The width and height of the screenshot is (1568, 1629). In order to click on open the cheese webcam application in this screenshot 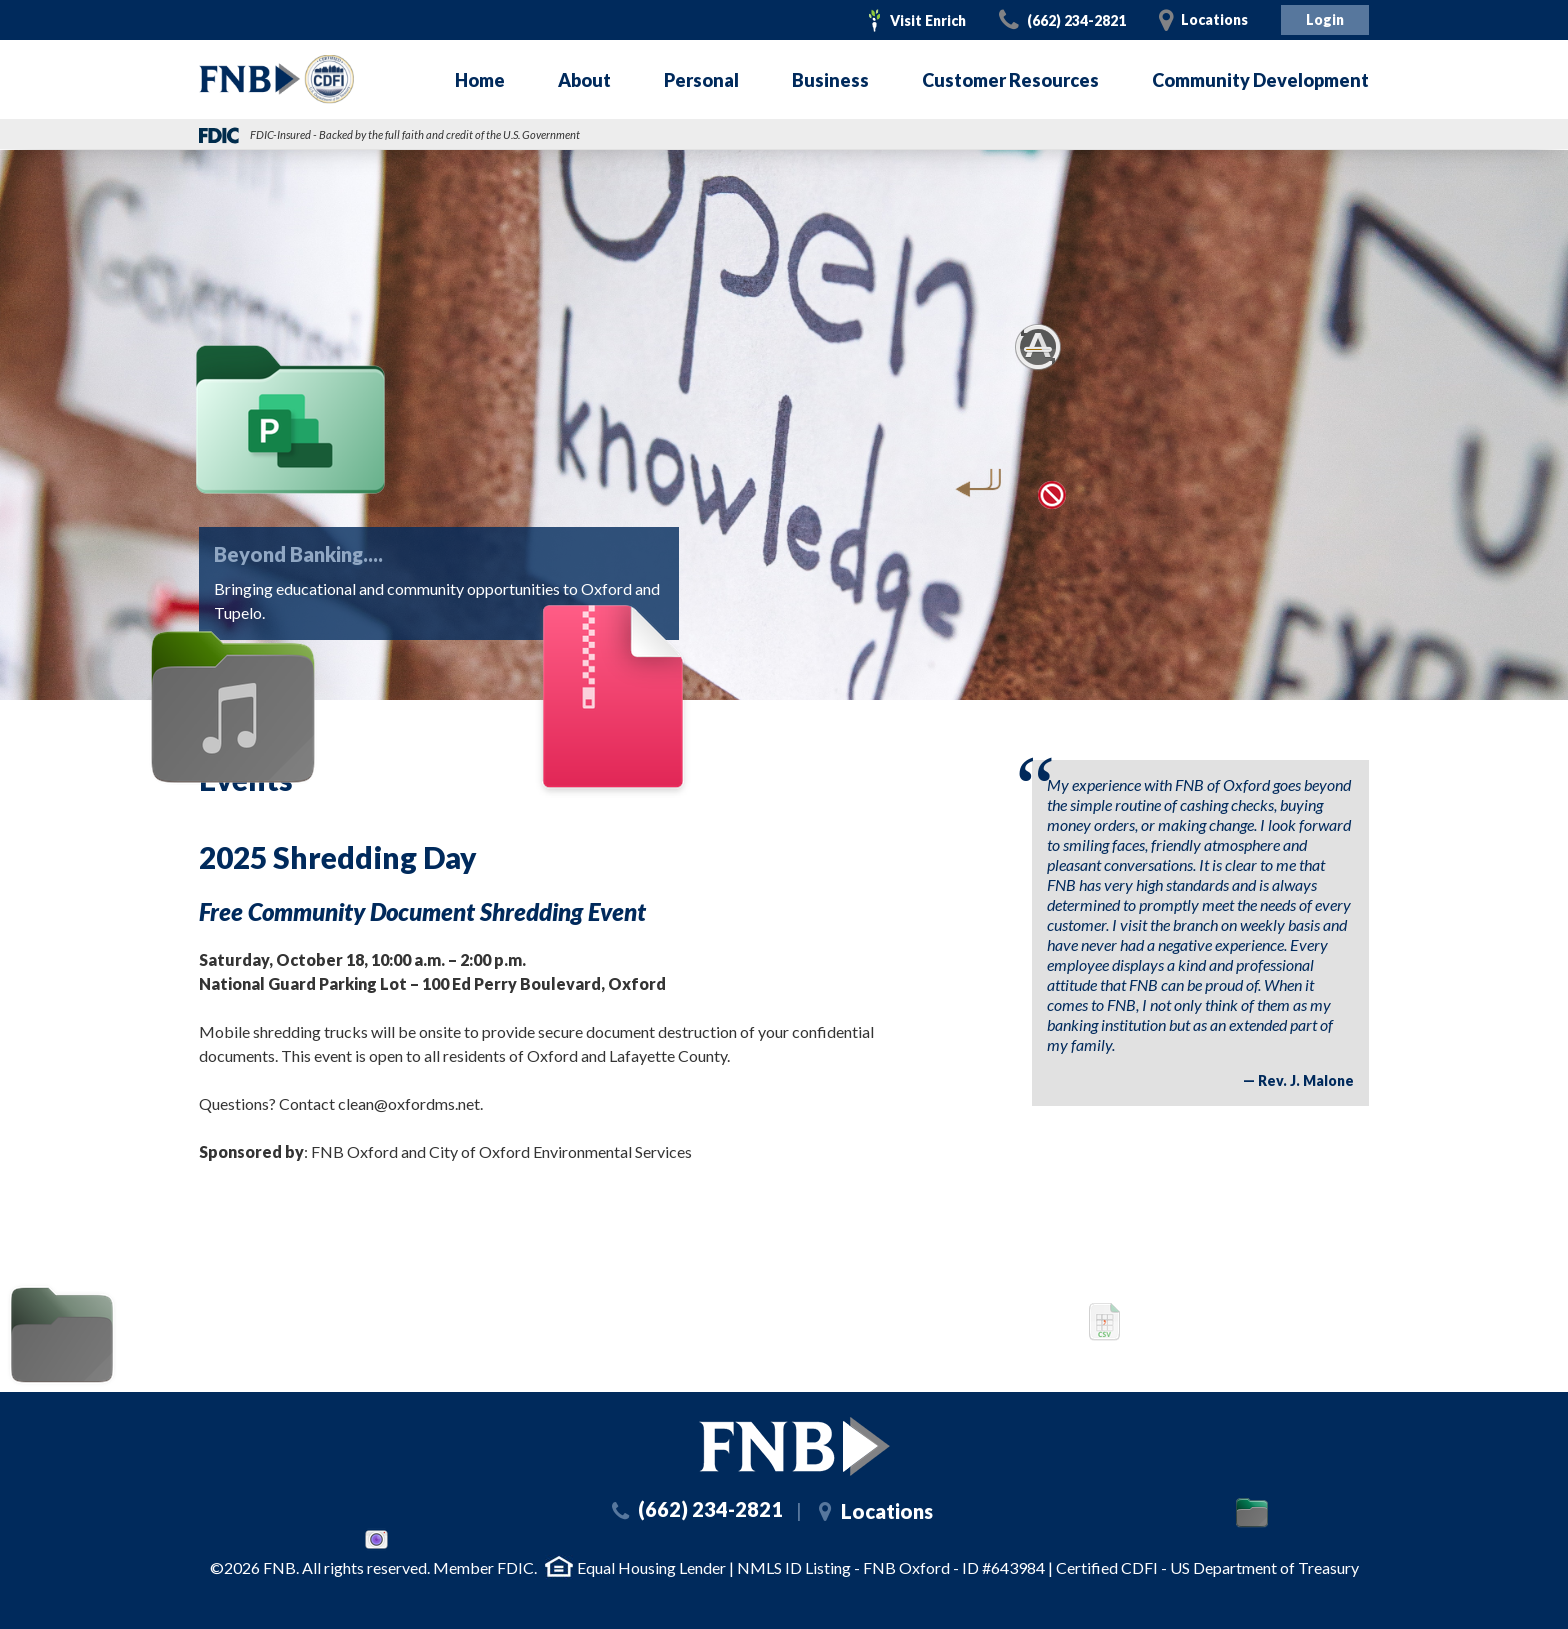, I will do `click(376, 1539)`.